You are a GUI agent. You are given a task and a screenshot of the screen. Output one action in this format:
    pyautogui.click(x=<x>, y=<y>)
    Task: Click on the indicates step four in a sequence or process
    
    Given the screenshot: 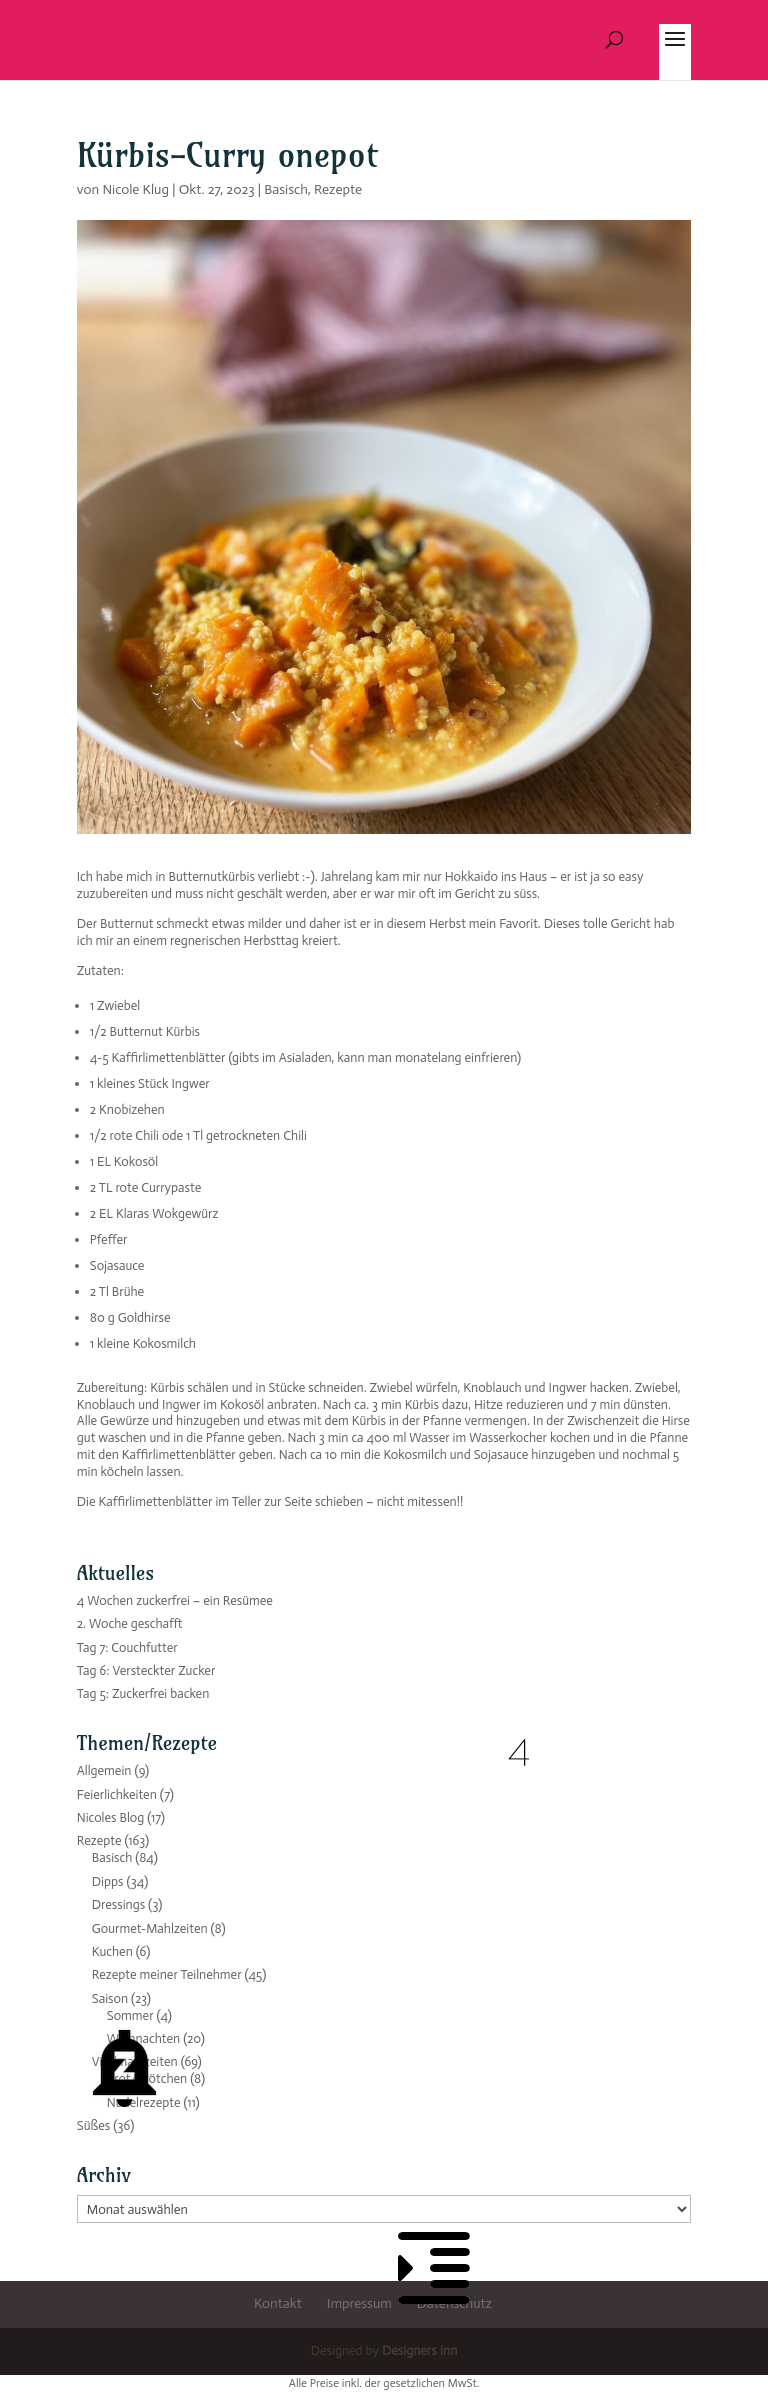 What is the action you would take?
    pyautogui.click(x=519, y=1752)
    